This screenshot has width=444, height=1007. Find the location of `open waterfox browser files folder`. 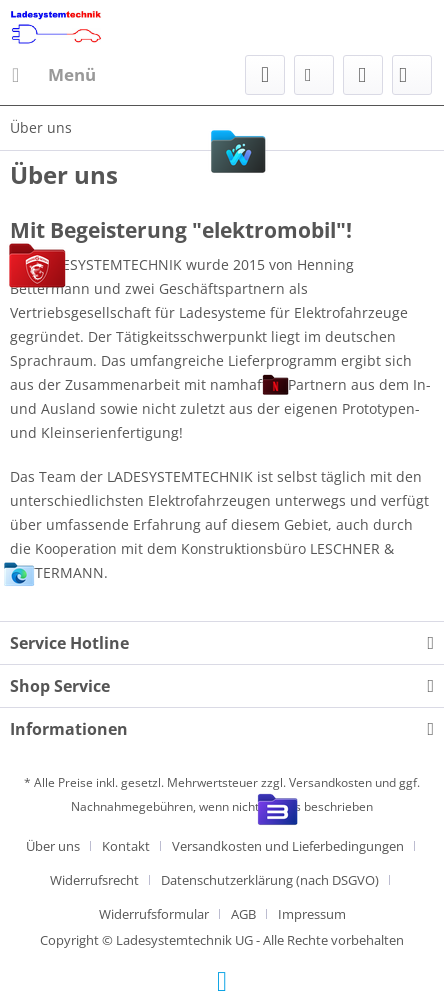

open waterfox browser files folder is located at coordinates (238, 153).